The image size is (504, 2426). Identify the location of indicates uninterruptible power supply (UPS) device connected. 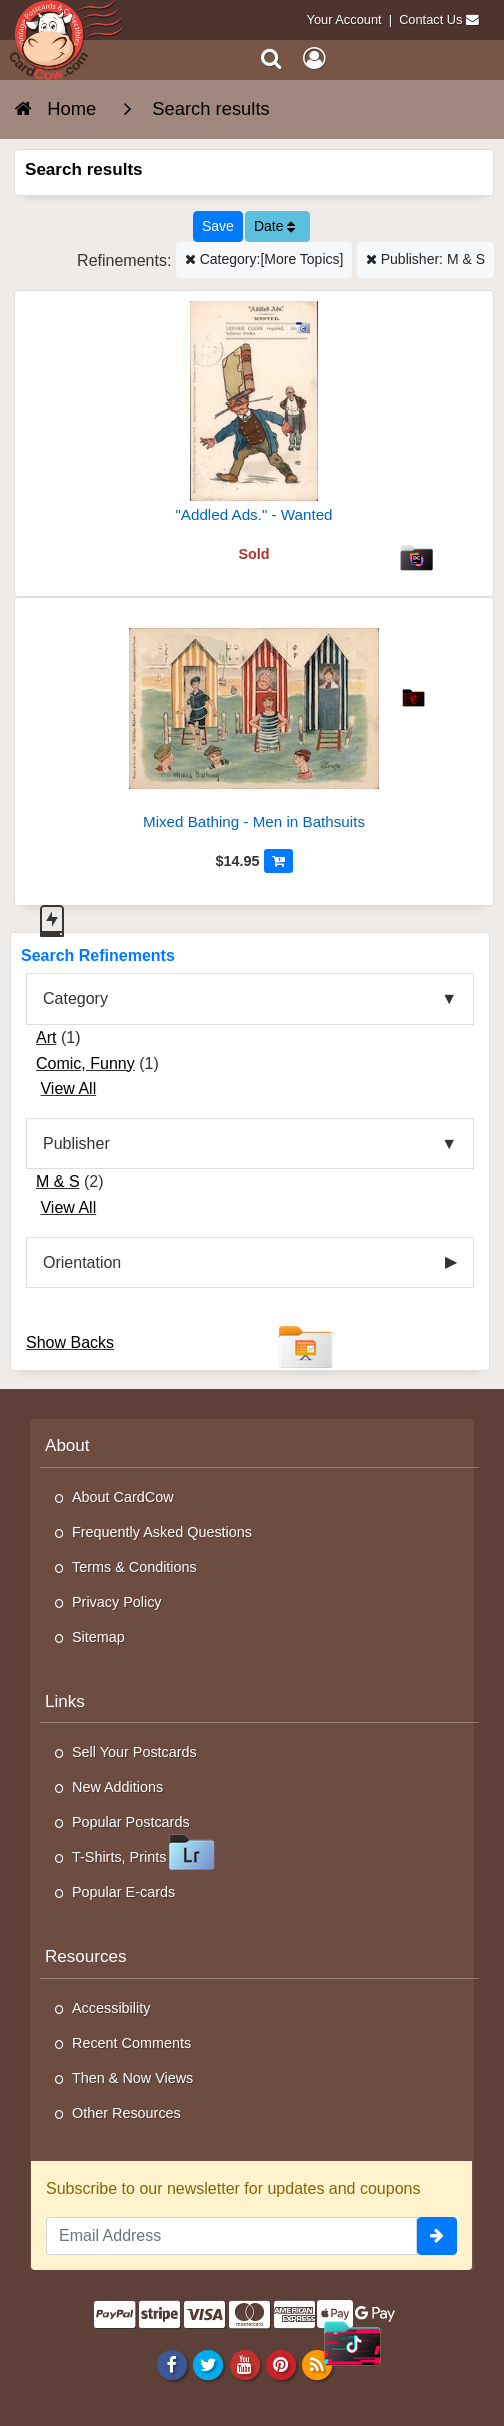
(52, 921).